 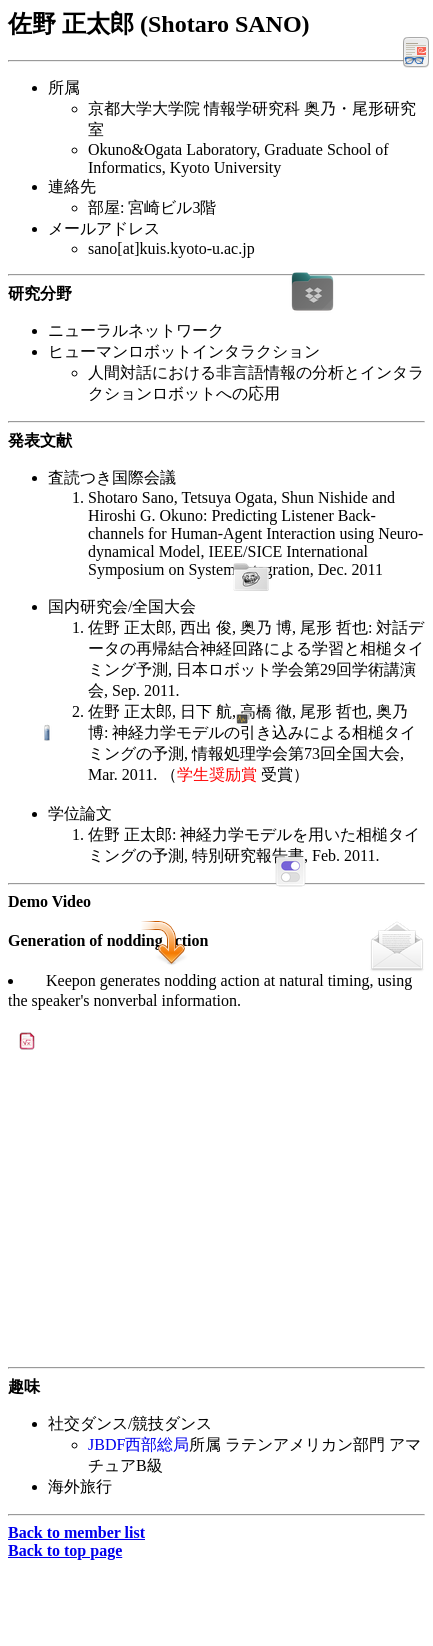 What do you see at coordinates (416, 52) in the screenshot?
I see `open evince document viewer` at bounding box center [416, 52].